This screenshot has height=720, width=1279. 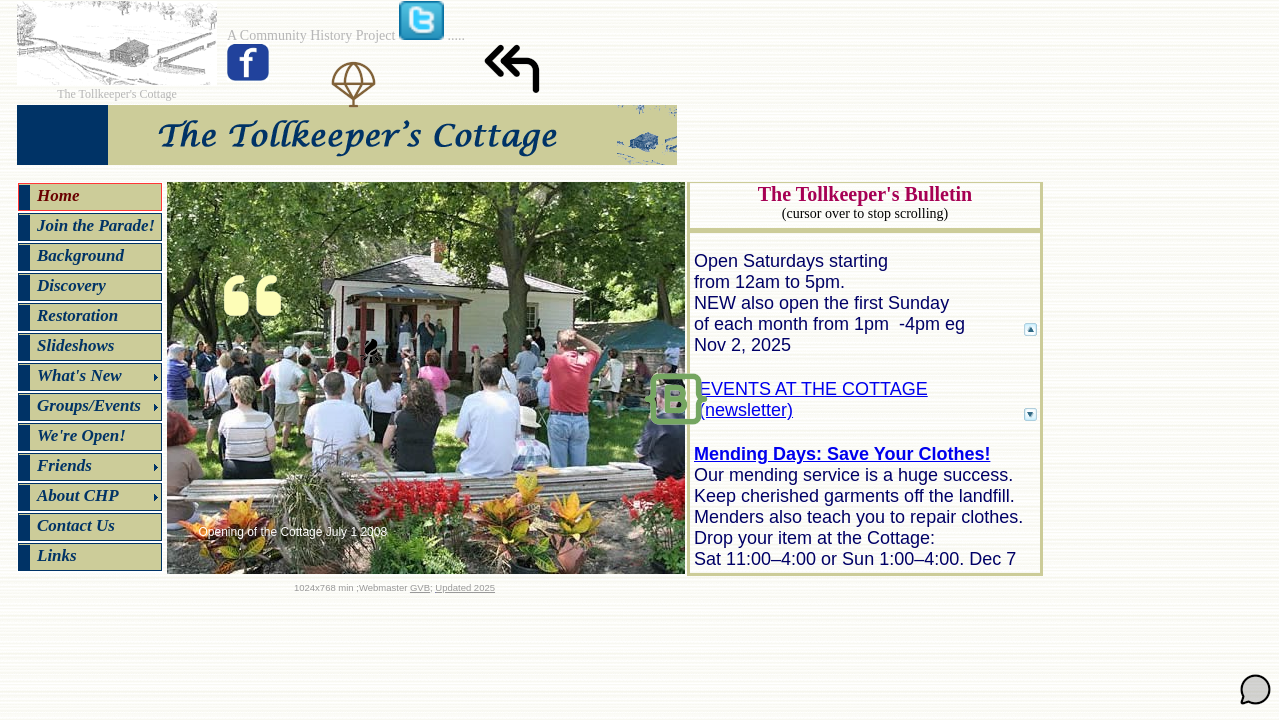 What do you see at coordinates (252, 295) in the screenshot?
I see `insert a block quote` at bounding box center [252, 295].